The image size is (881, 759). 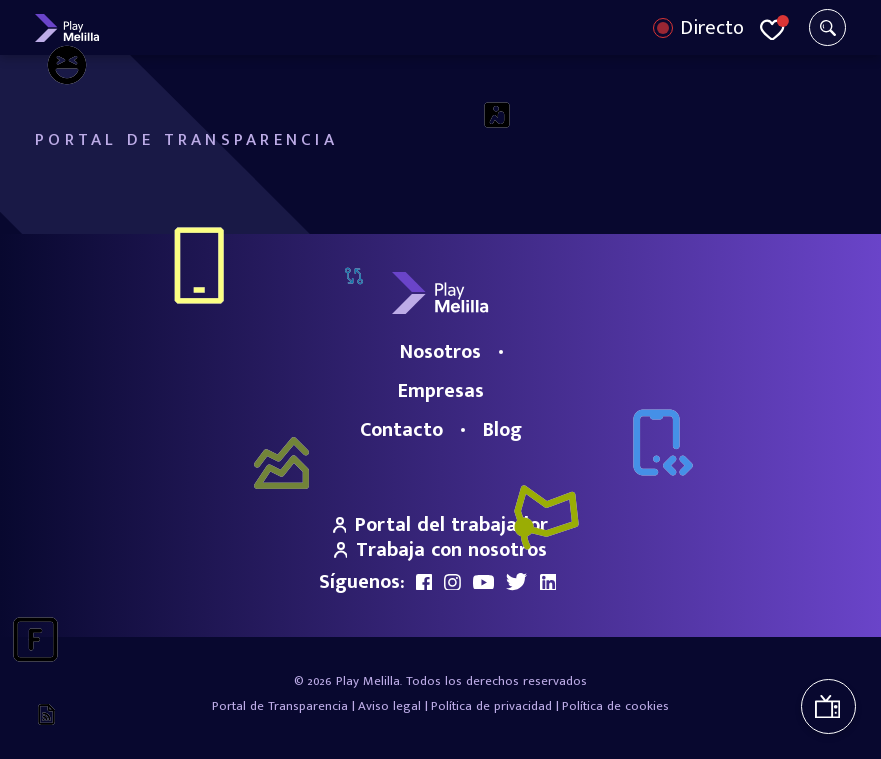 I want to click on indicates mobile device or smartphone, so click(x=196, y=265).